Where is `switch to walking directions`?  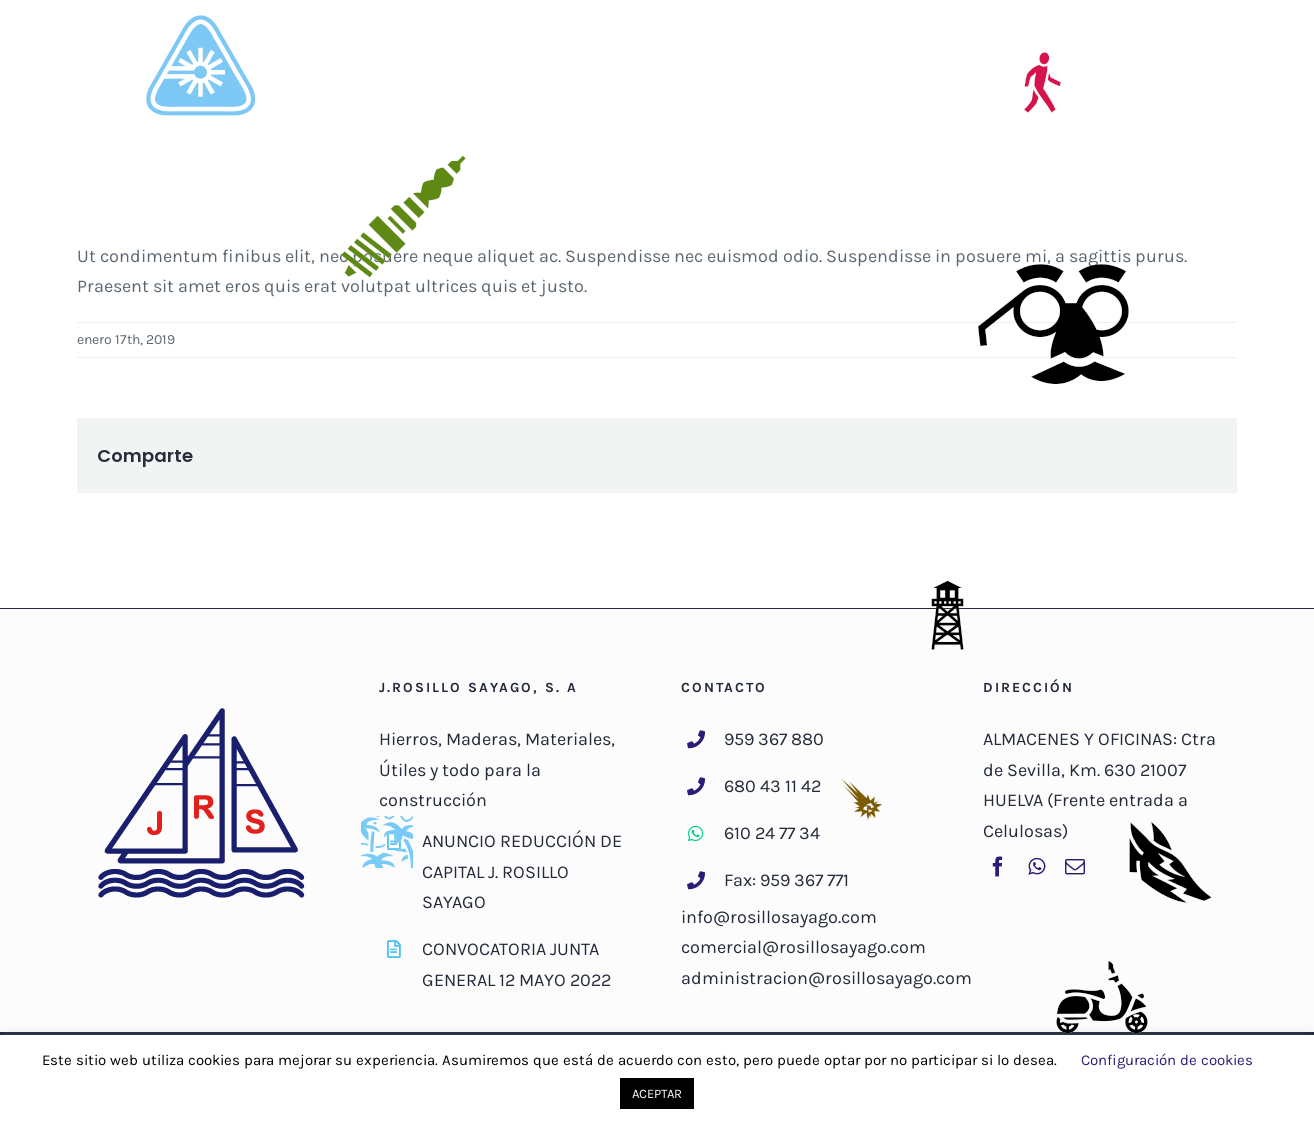 switch to walking directions is located at coordinates (1042, 82).